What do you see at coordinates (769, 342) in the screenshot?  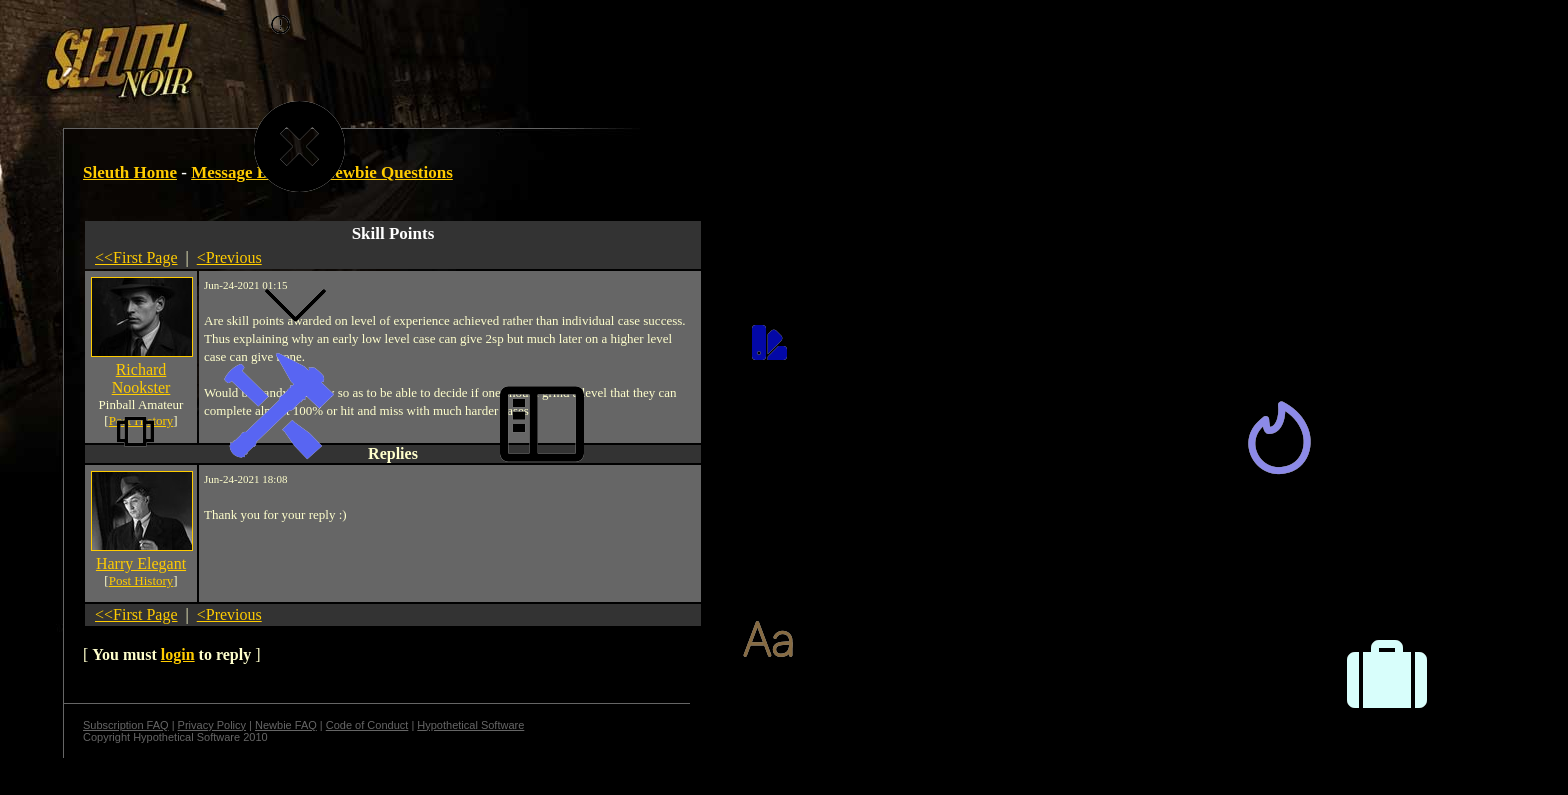 I see `open color picker or palette options` at bounding box center [769, 342].